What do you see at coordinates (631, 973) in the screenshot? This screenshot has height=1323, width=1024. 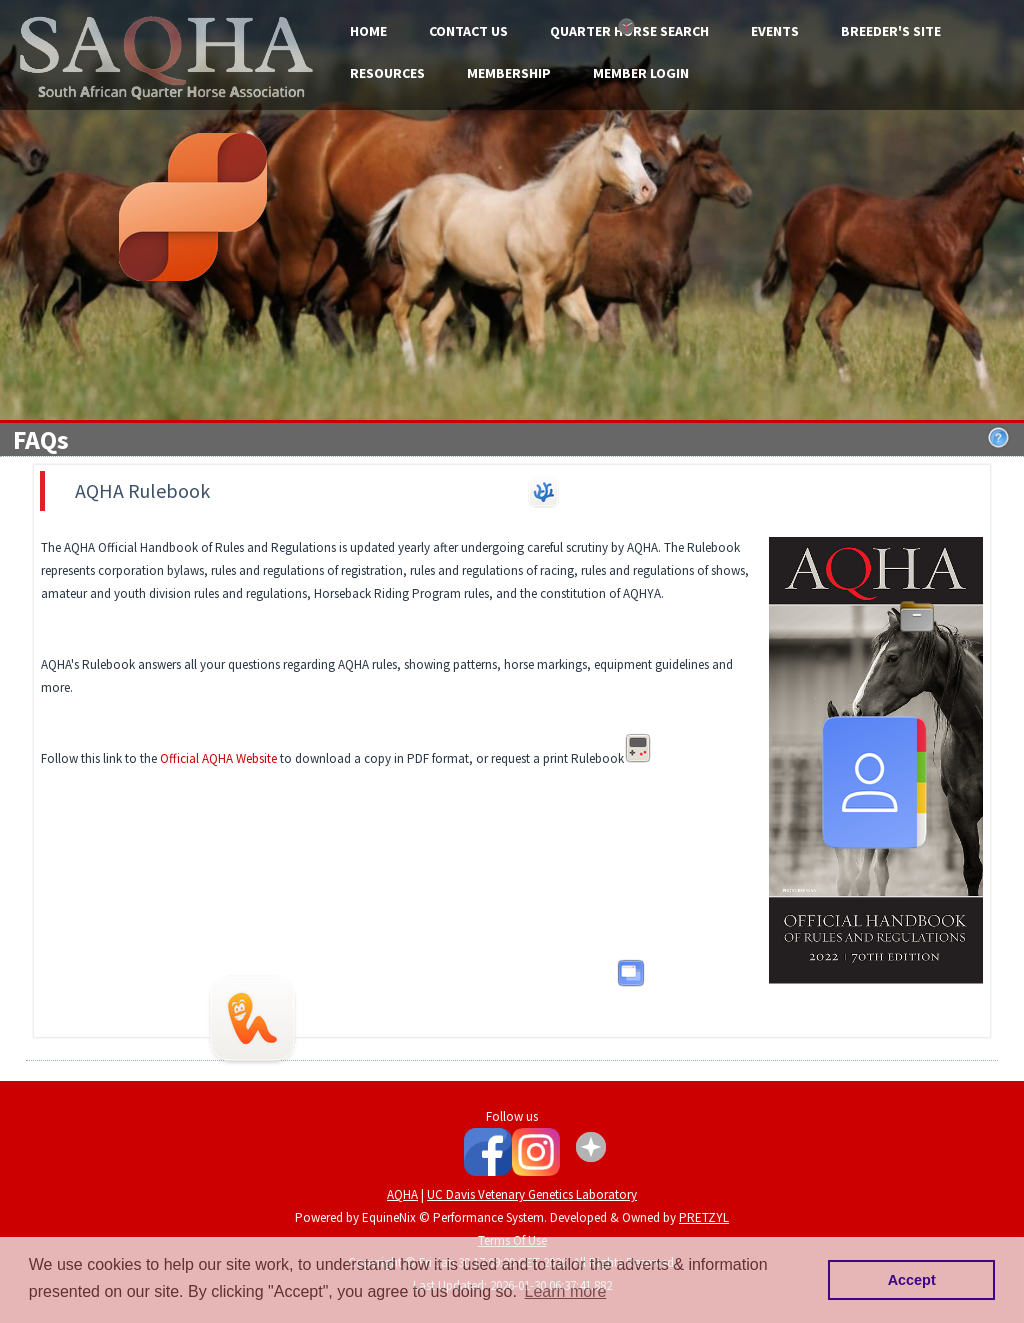 I see `manage startup applications and session settings` at bounding box center [631, 973].